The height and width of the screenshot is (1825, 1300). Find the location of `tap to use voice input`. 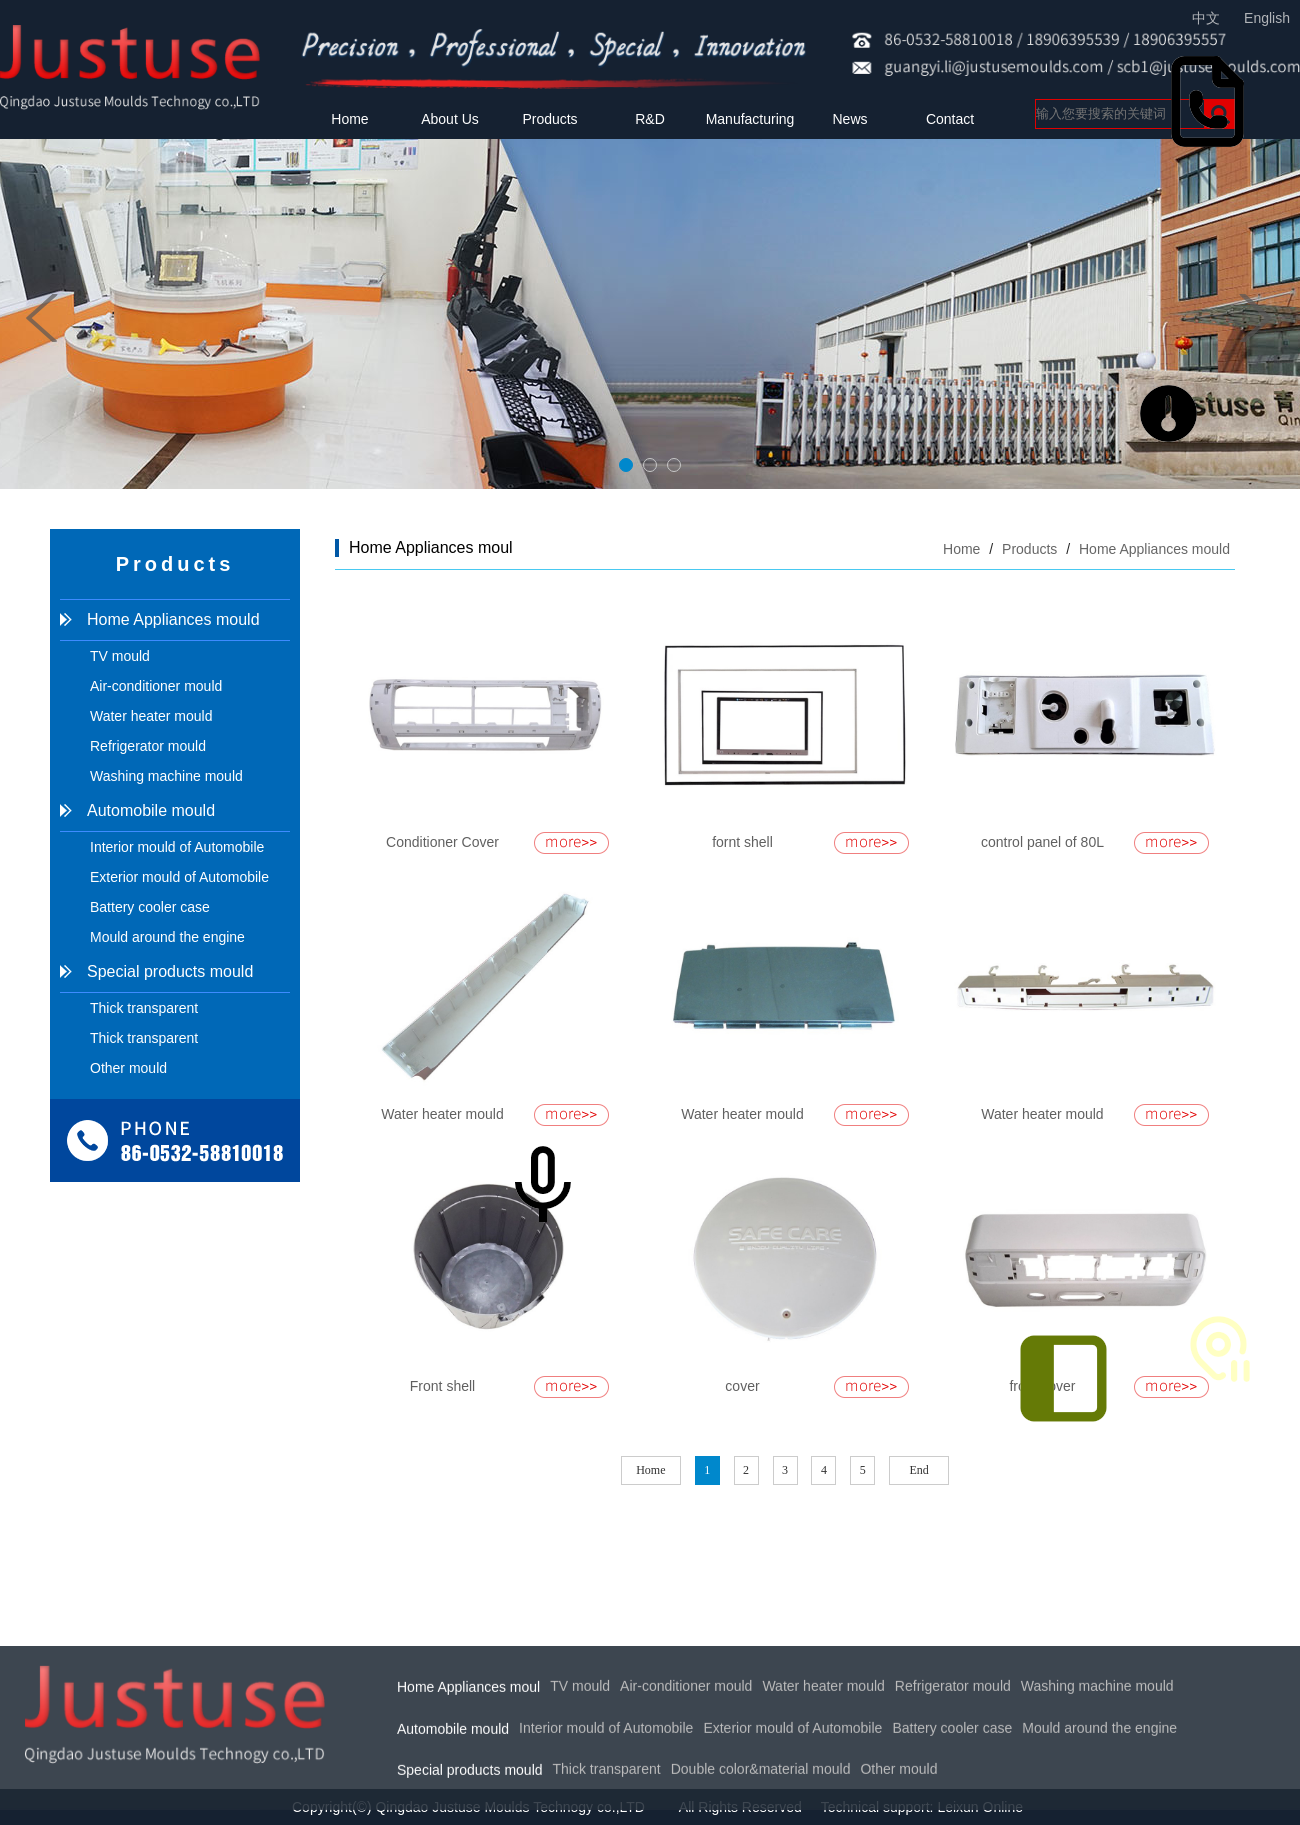

tap to use voice input is located at coordinates (543, 1182).